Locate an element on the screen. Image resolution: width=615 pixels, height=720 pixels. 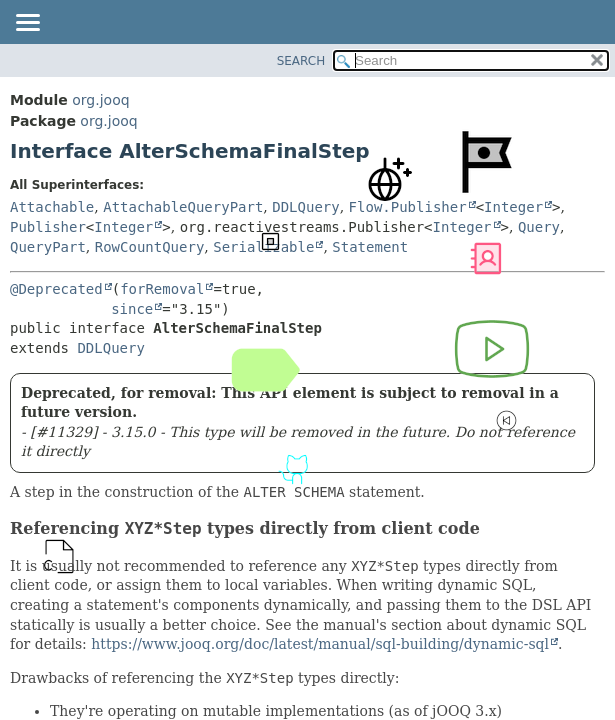
open a C programming language file is located at coordinates (59, 556).